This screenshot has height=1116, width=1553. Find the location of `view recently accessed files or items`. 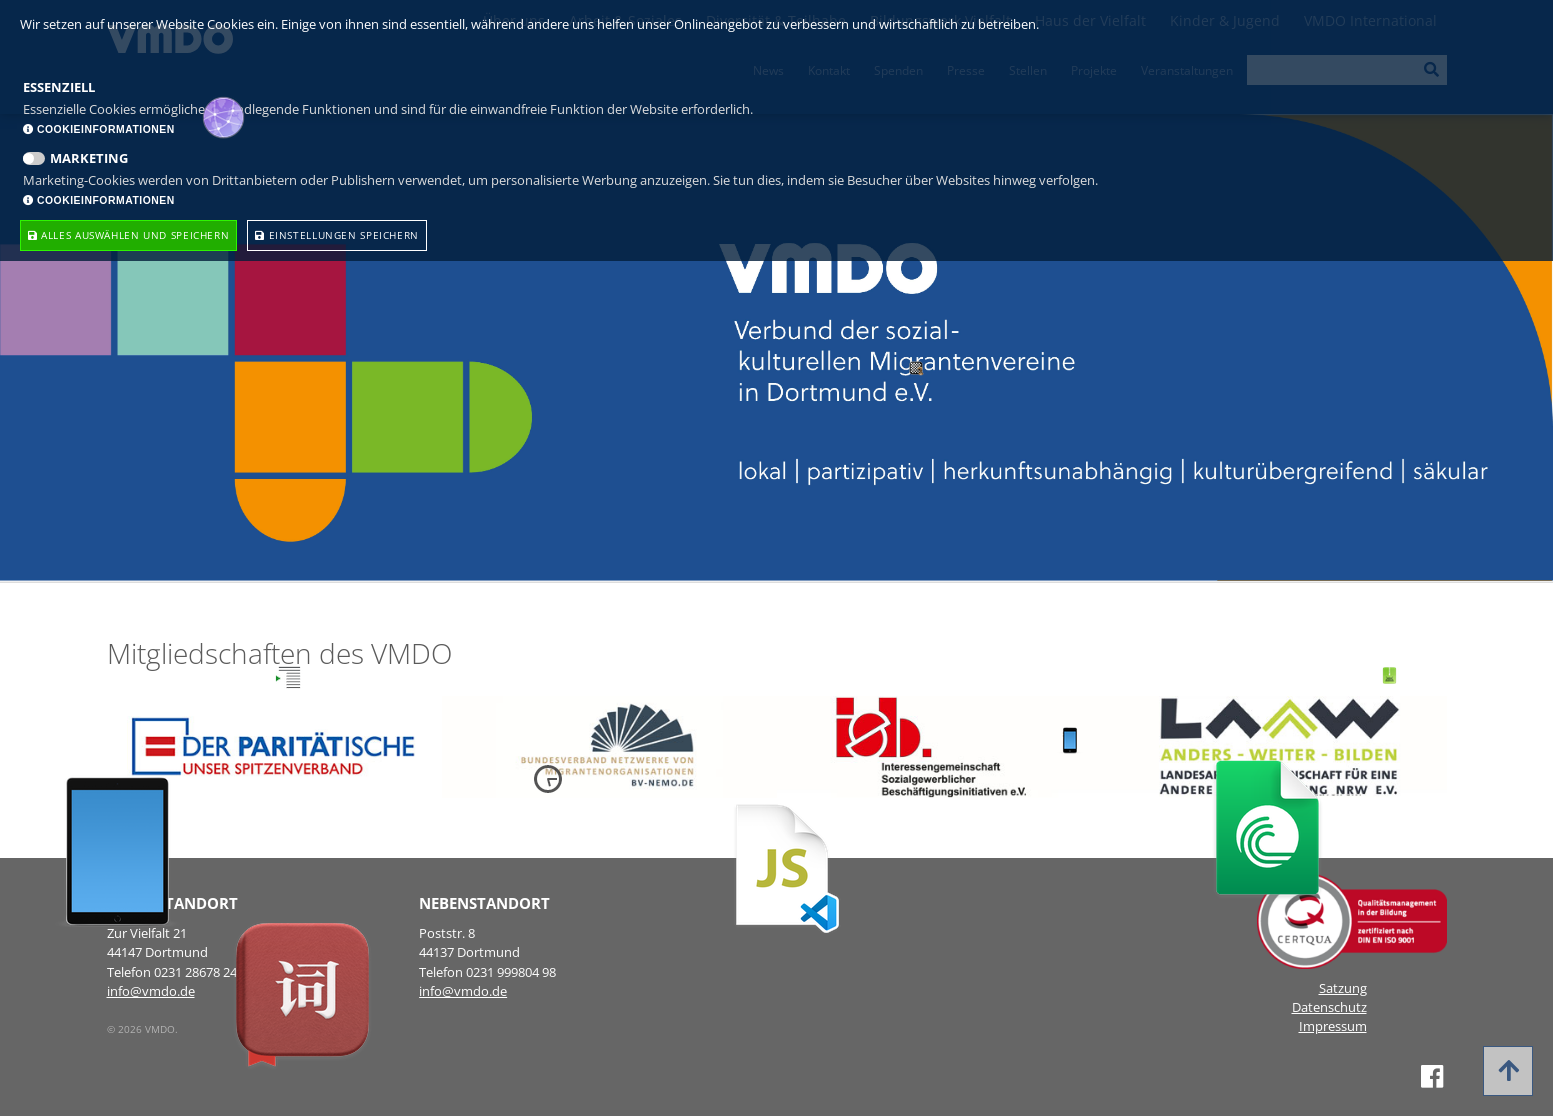

view recently accessed files or items is located at coordinates (547, 778).